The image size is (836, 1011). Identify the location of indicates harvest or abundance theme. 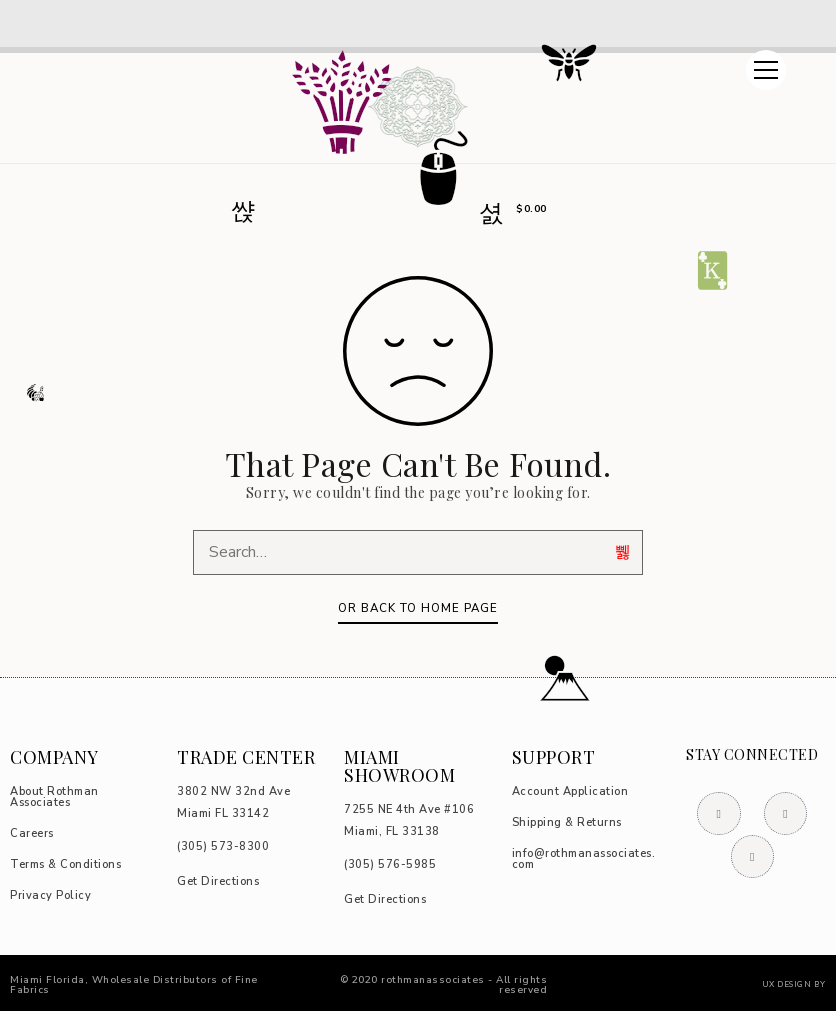
(35, 392).